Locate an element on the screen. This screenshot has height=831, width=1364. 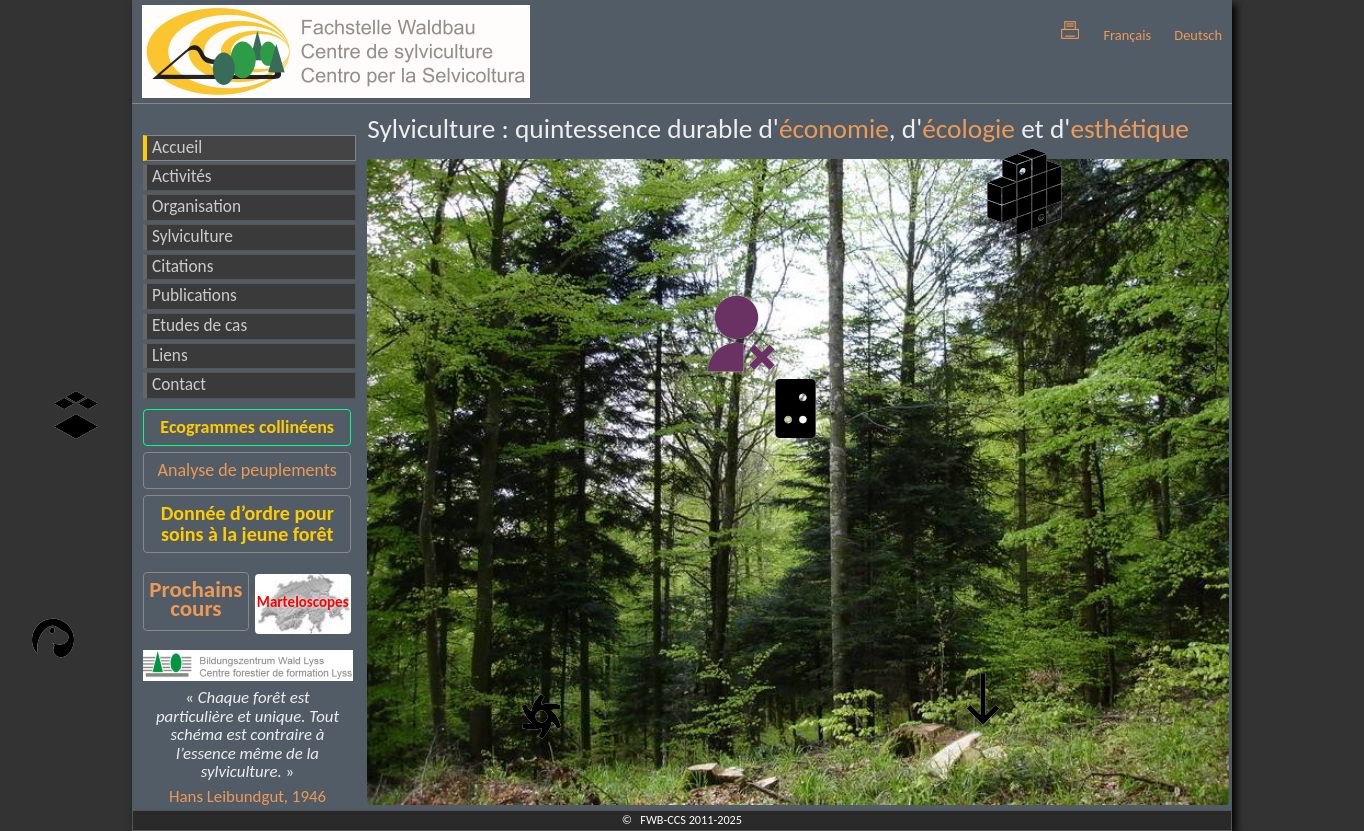
jovian platform logo is located at coordinates (795, 408).